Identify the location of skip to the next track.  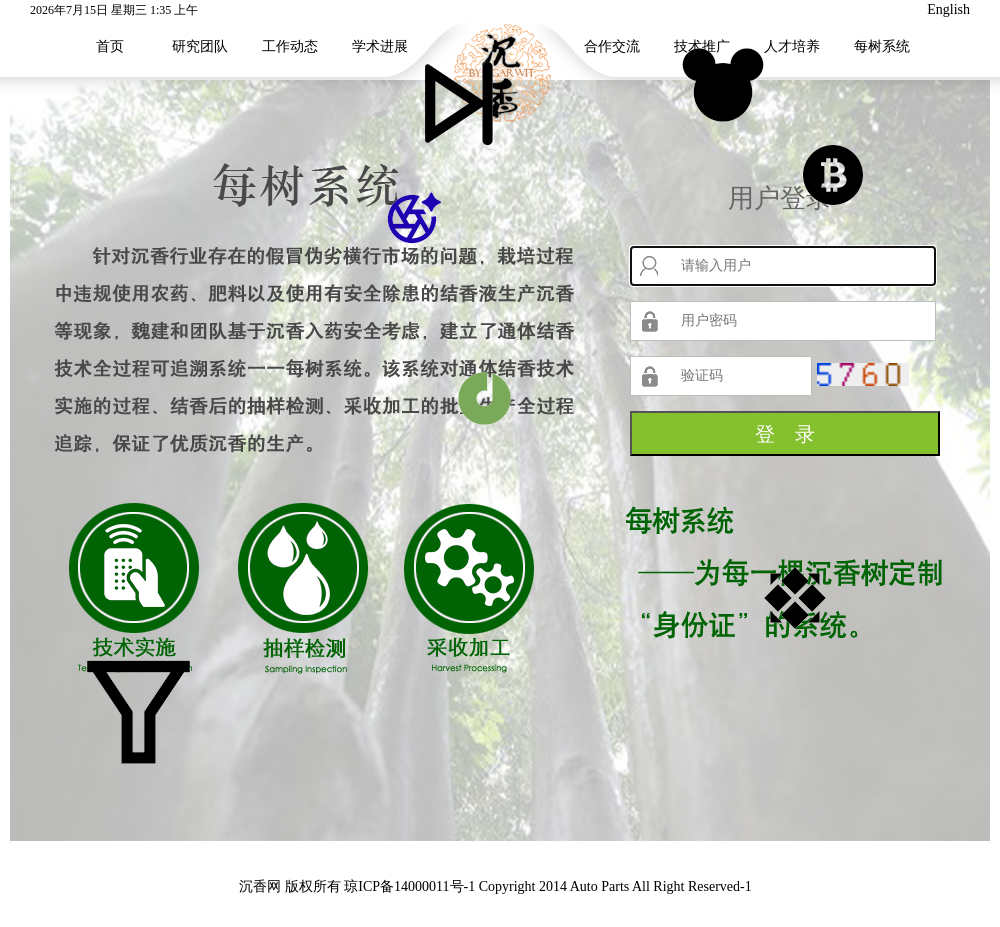
(461, 103).